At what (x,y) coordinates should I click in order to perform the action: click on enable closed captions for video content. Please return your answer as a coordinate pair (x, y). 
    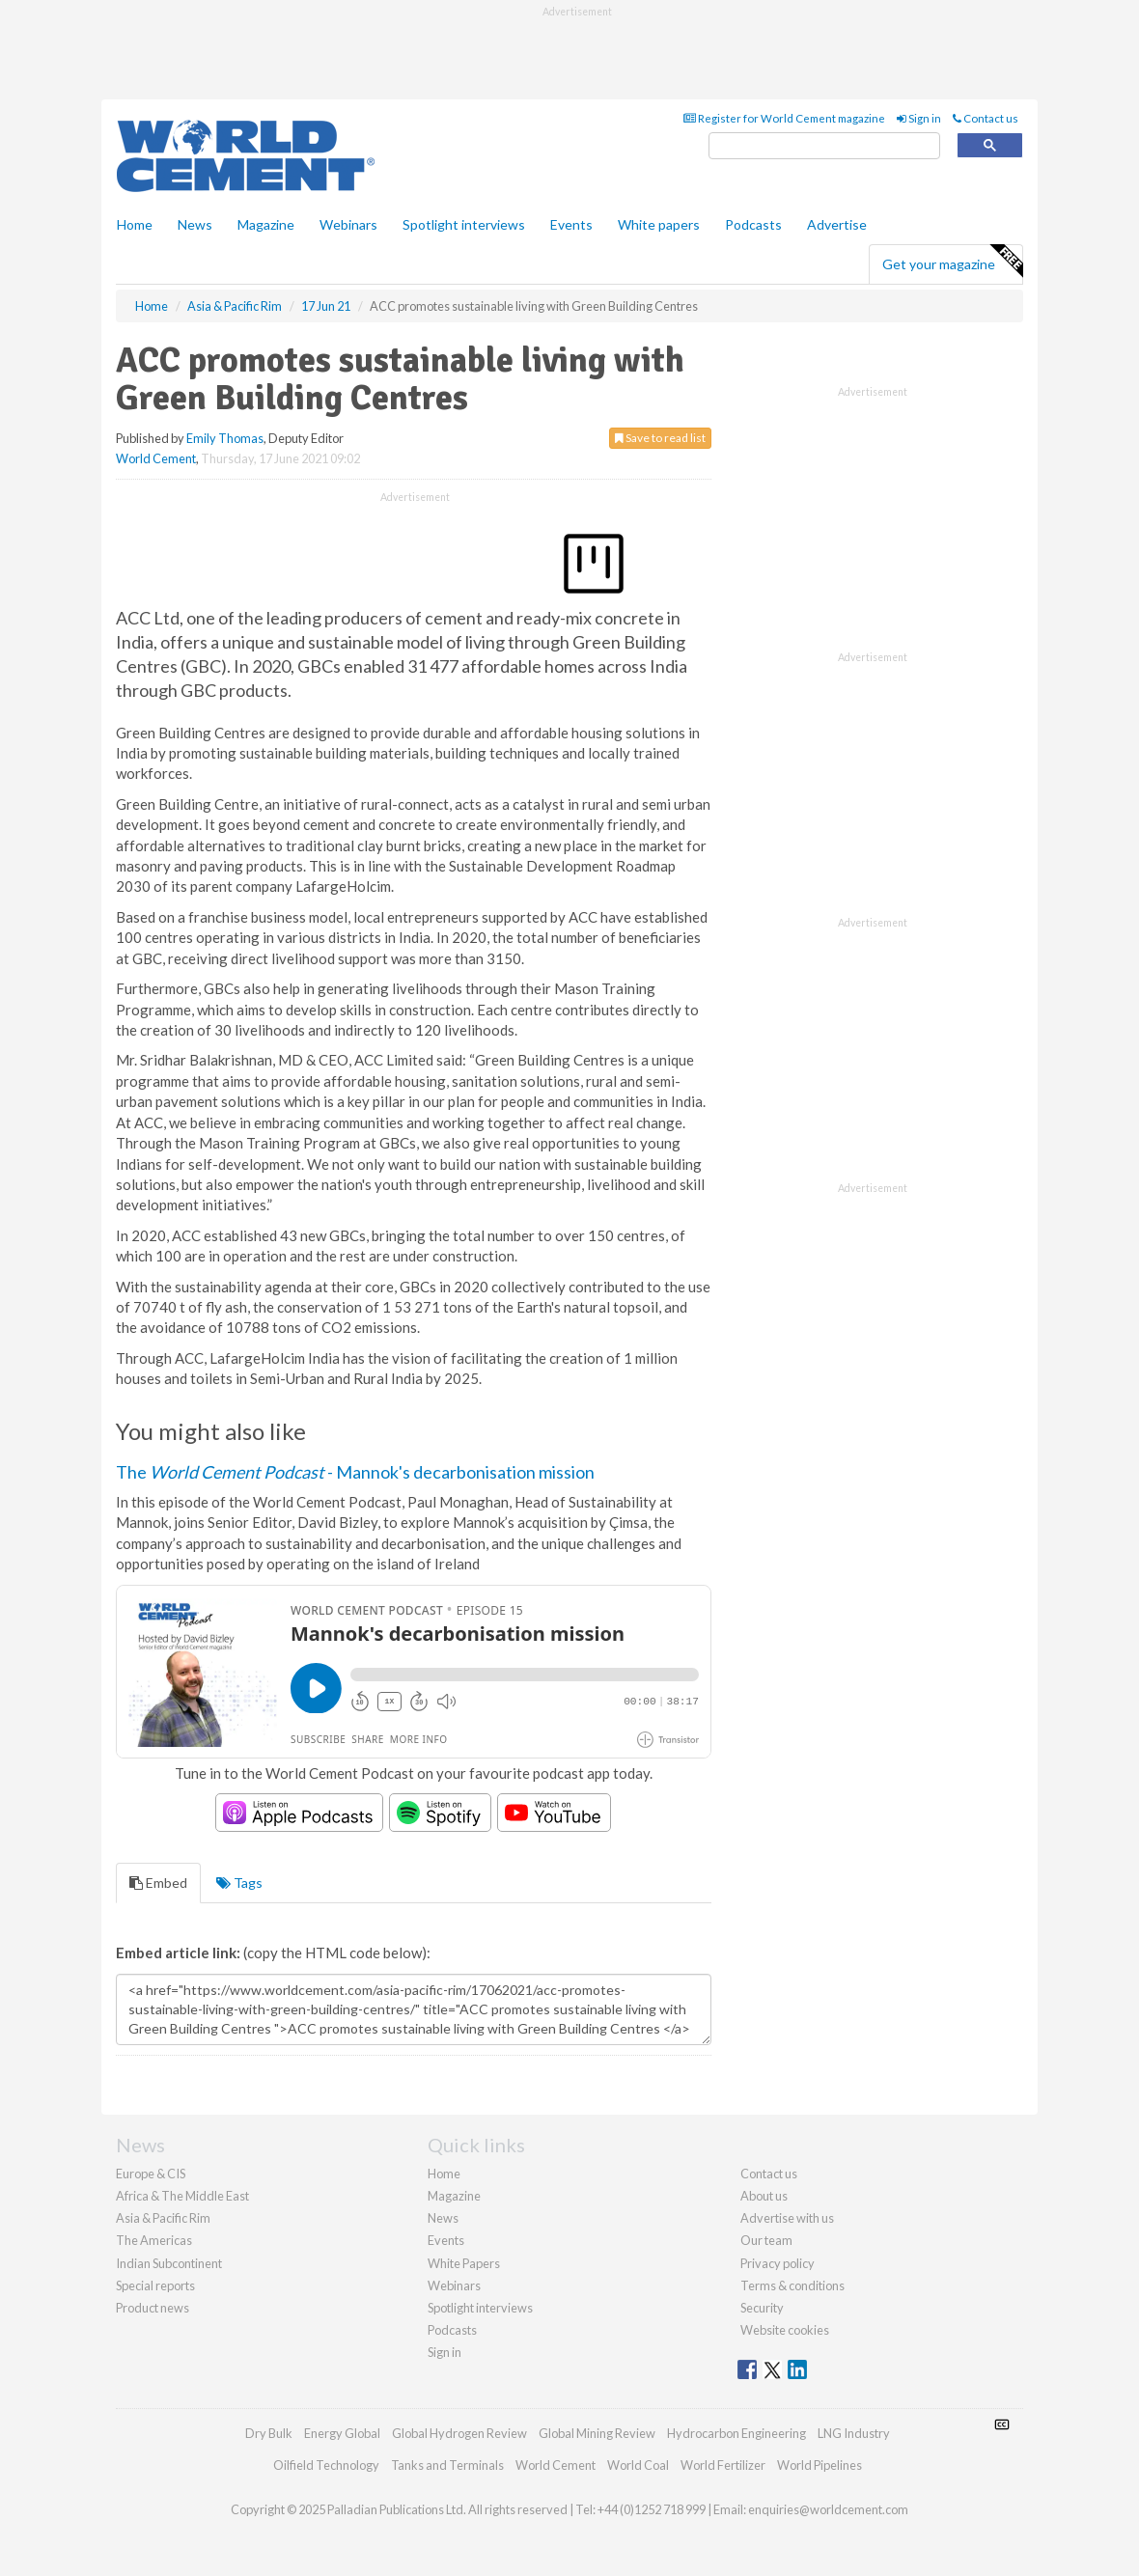
    Looking at the image, I should click on (1002, 2424).